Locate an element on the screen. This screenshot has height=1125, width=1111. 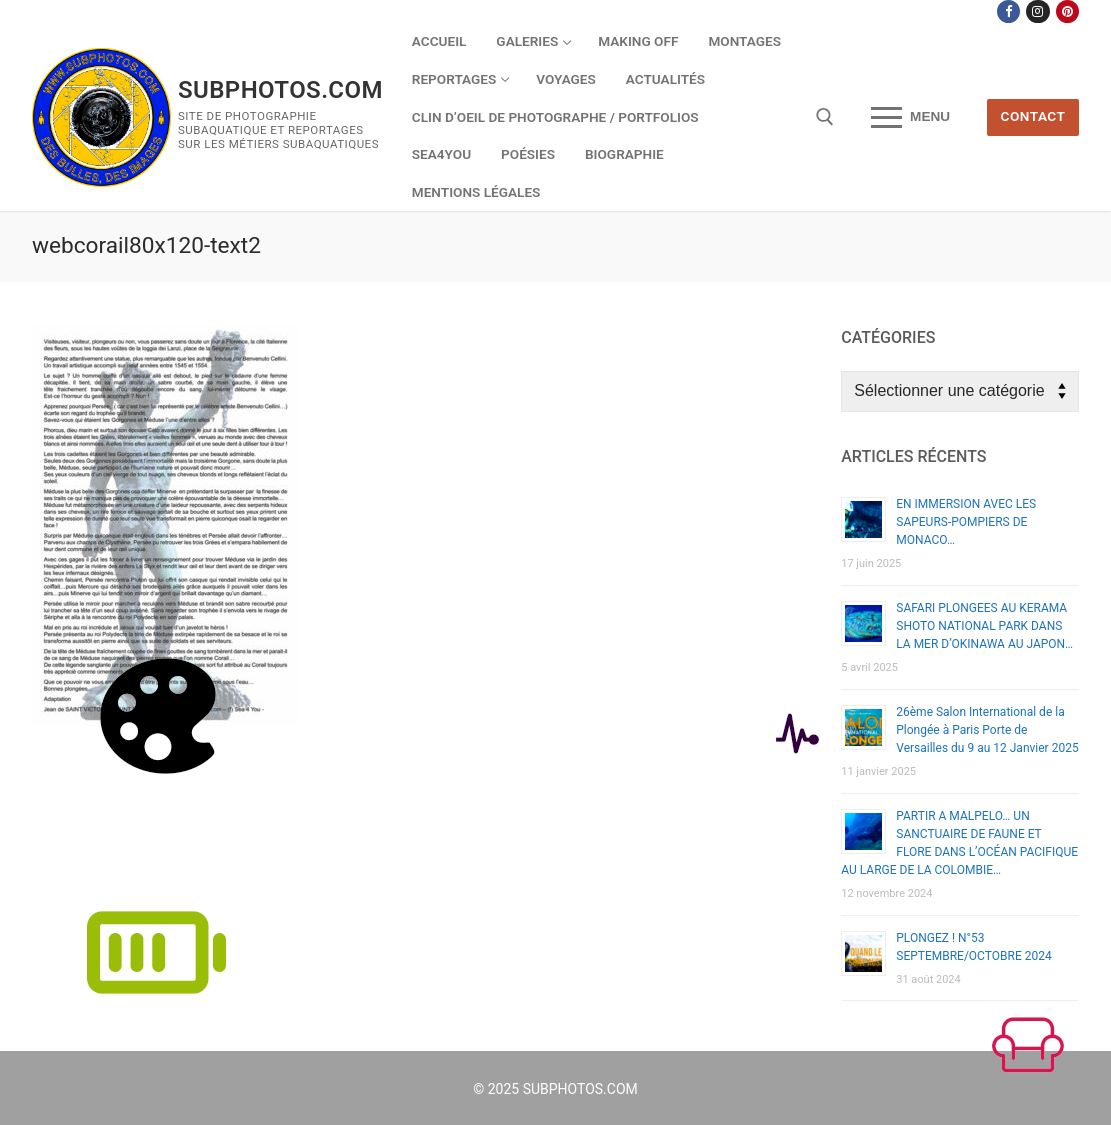
view activity or health metrics is located at coordinates (797, 733).